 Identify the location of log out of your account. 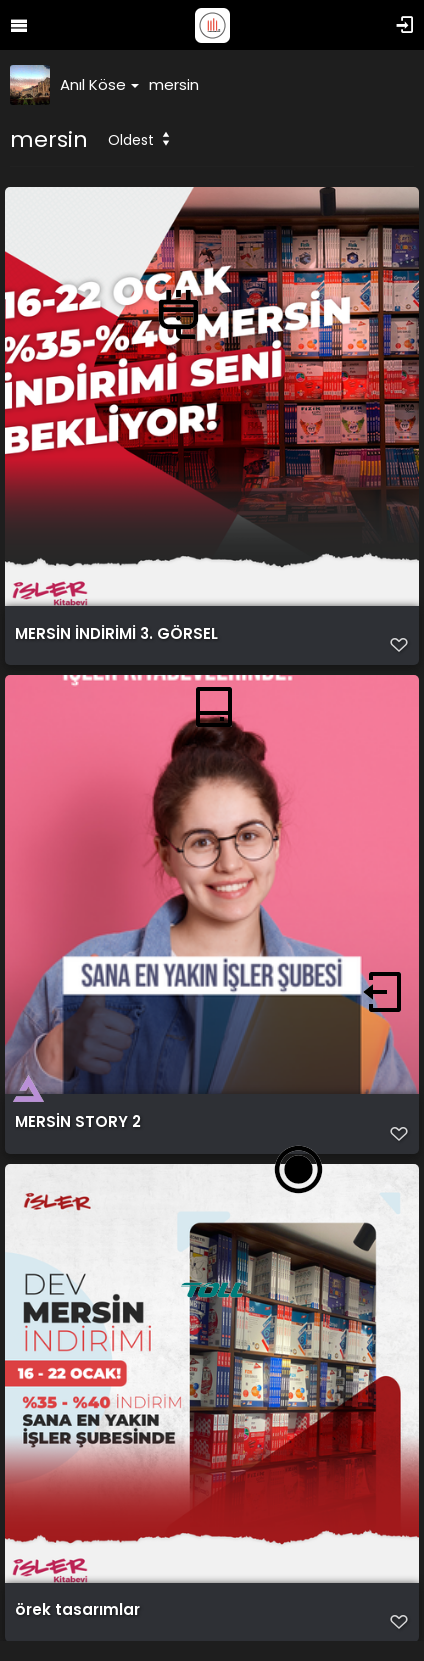
(385, 992).